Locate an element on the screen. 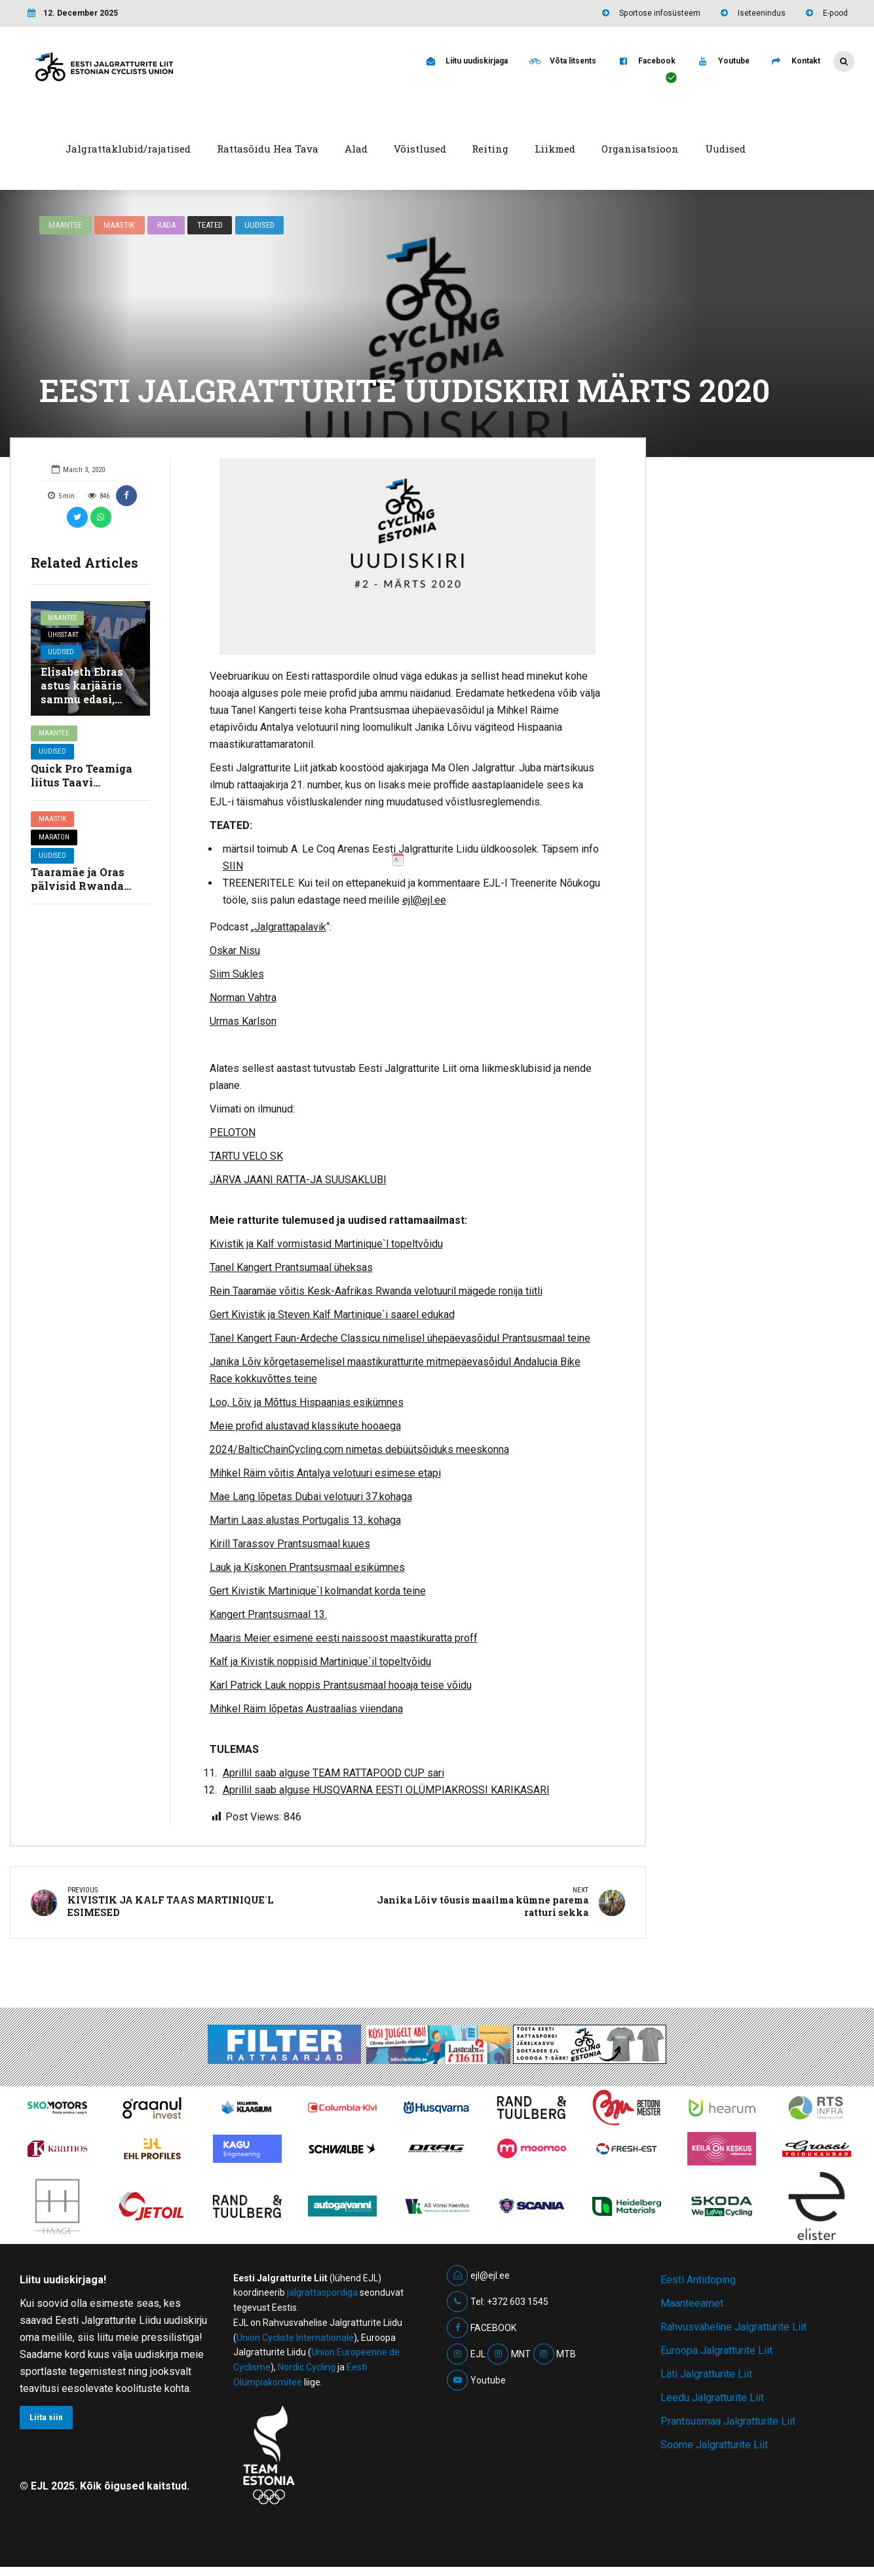 The width and height of the screenshot is (874, 2576). indicates a default or selected item is located at coordinates (671, 77).